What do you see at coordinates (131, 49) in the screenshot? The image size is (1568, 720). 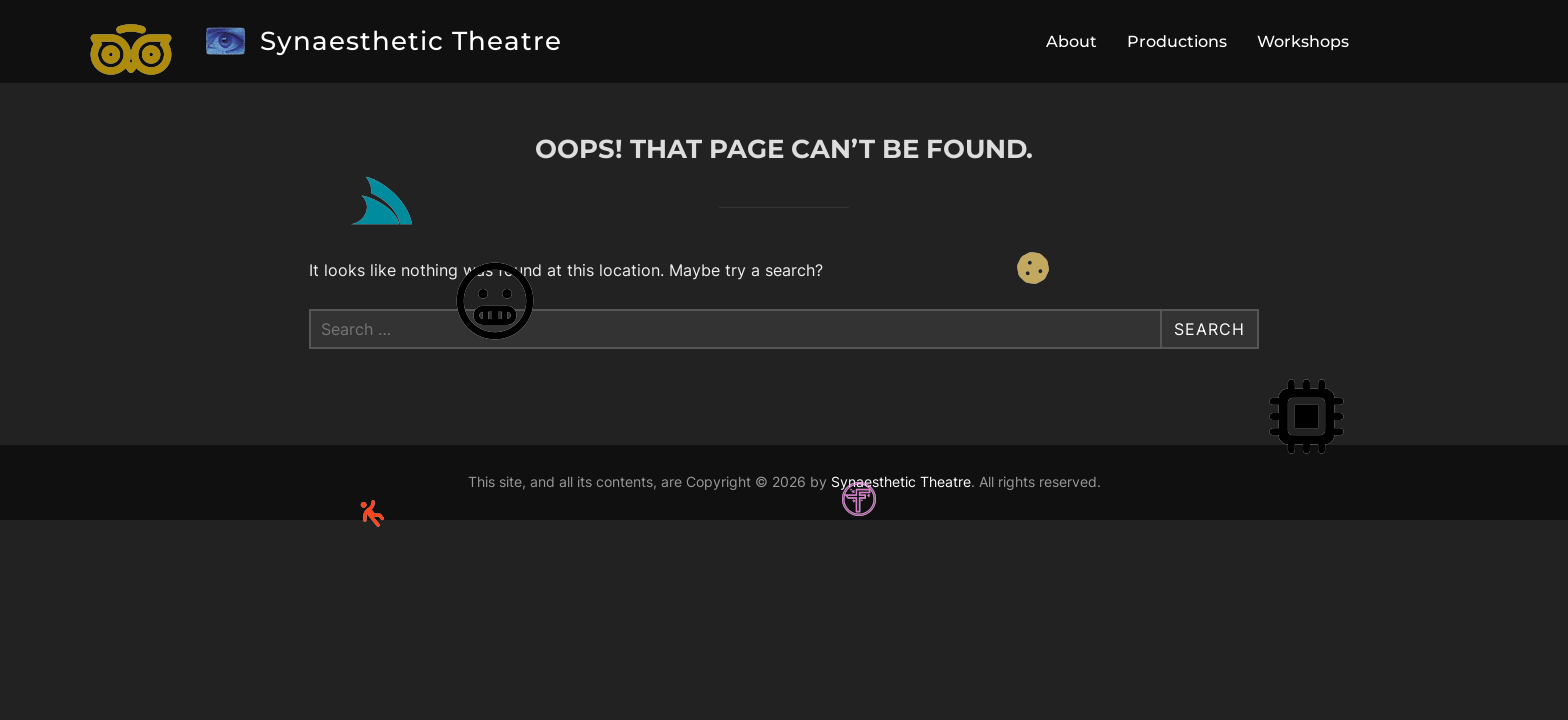 I see `view tripadvisor reviews and ratings` at bounding box center [131, 49].